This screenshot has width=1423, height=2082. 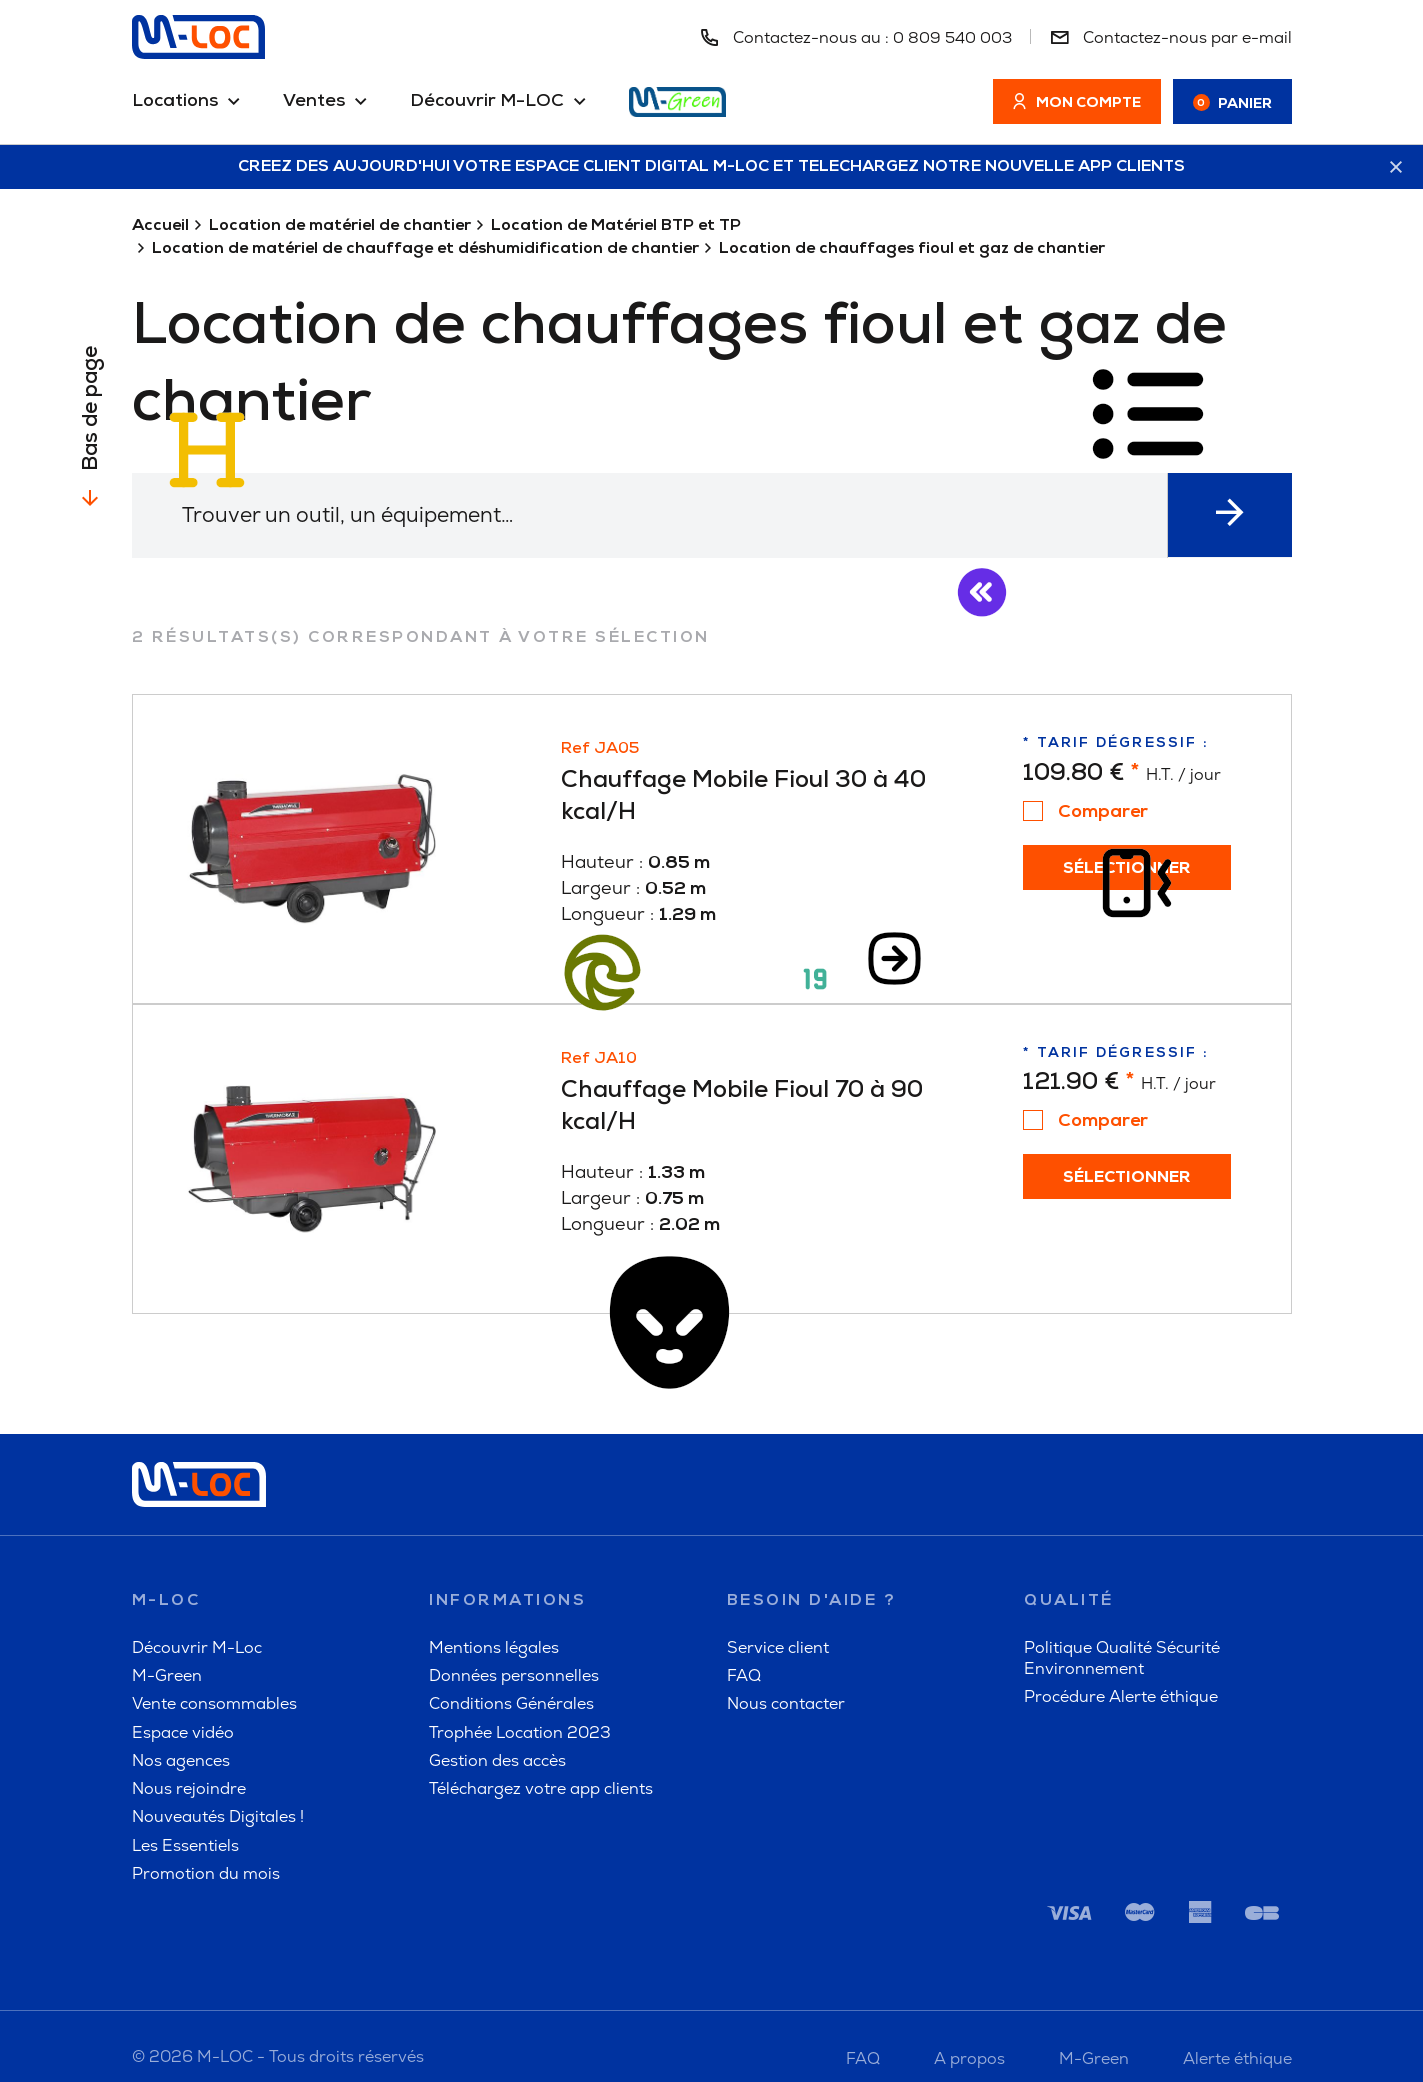 I want to click on phone is on vibrate mode, so click(x=1137, y=883).